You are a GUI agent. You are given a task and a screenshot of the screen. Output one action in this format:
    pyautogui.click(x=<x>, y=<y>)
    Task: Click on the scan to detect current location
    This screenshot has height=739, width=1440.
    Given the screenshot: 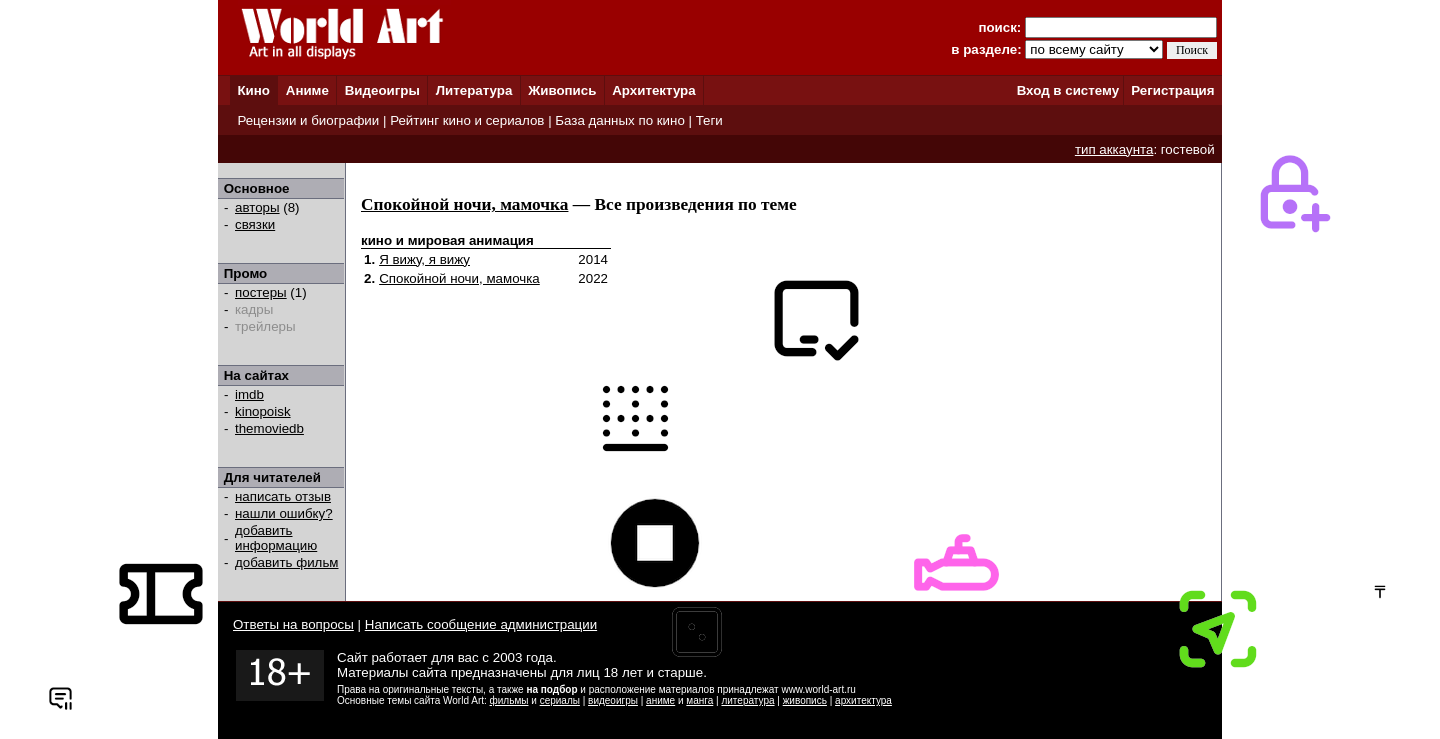 What is the action you would take?
    pyautogui.click(x=1218, y=629)
    